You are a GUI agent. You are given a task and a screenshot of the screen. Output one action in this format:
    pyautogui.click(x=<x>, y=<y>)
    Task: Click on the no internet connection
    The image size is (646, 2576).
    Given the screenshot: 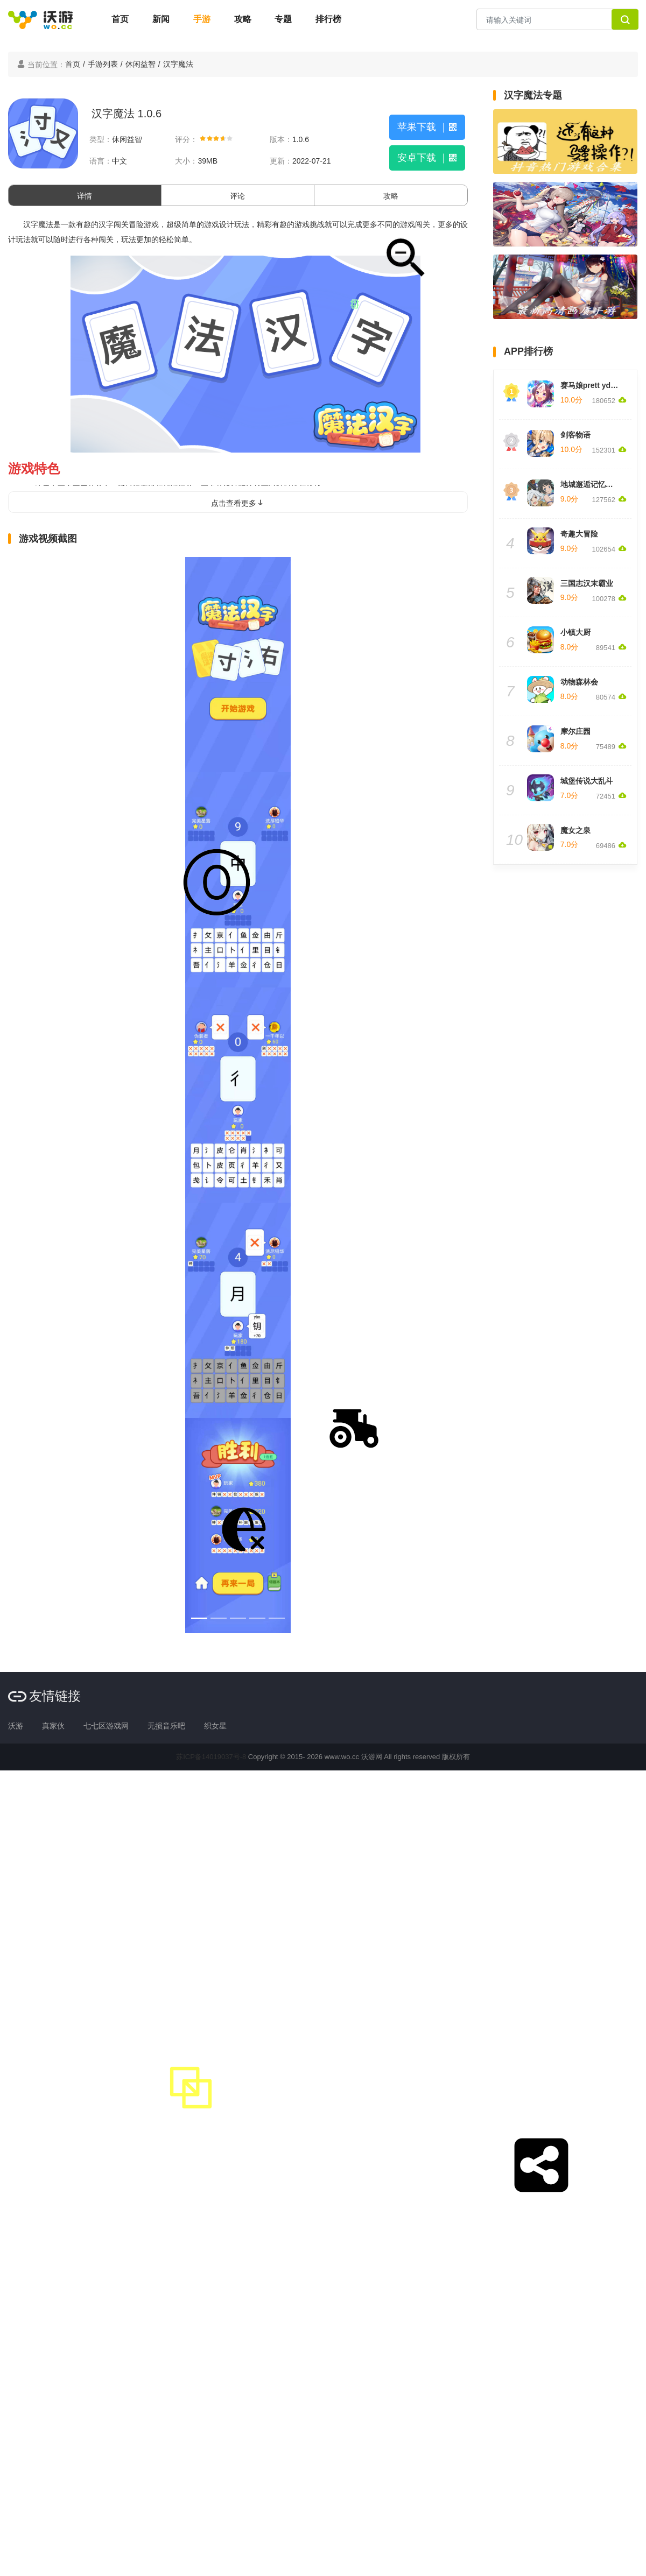 What is the action you would take?
    pyautogui.click(x=244, y=1529)
    